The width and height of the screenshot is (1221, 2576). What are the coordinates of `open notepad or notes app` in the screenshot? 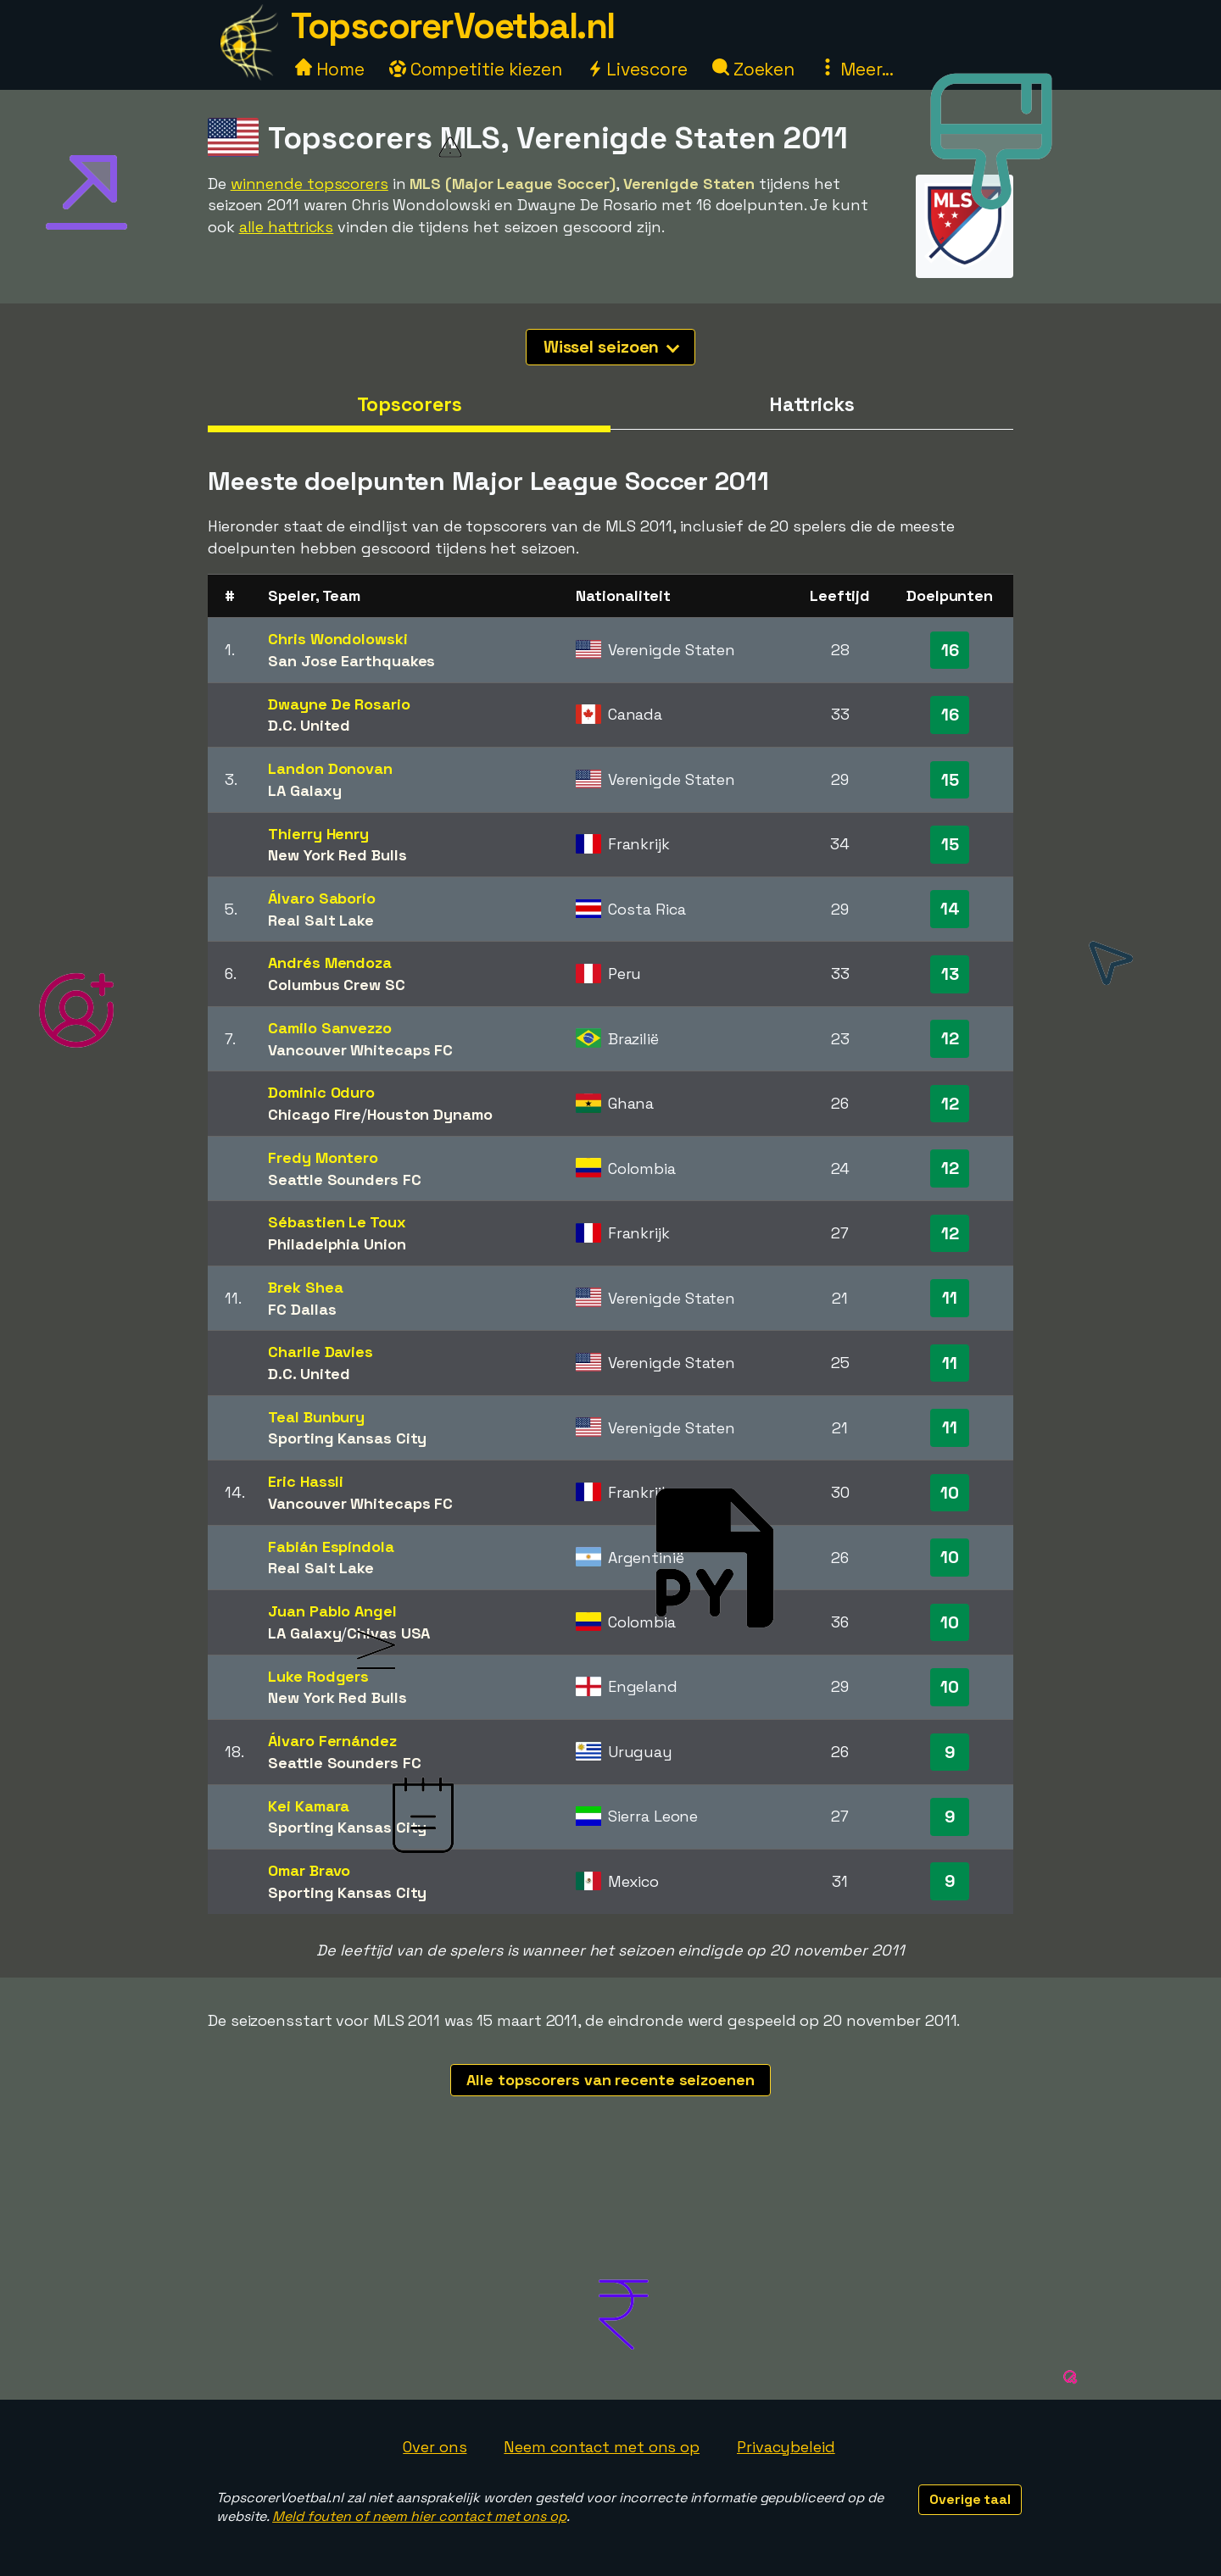 It's located at (423, 1817).